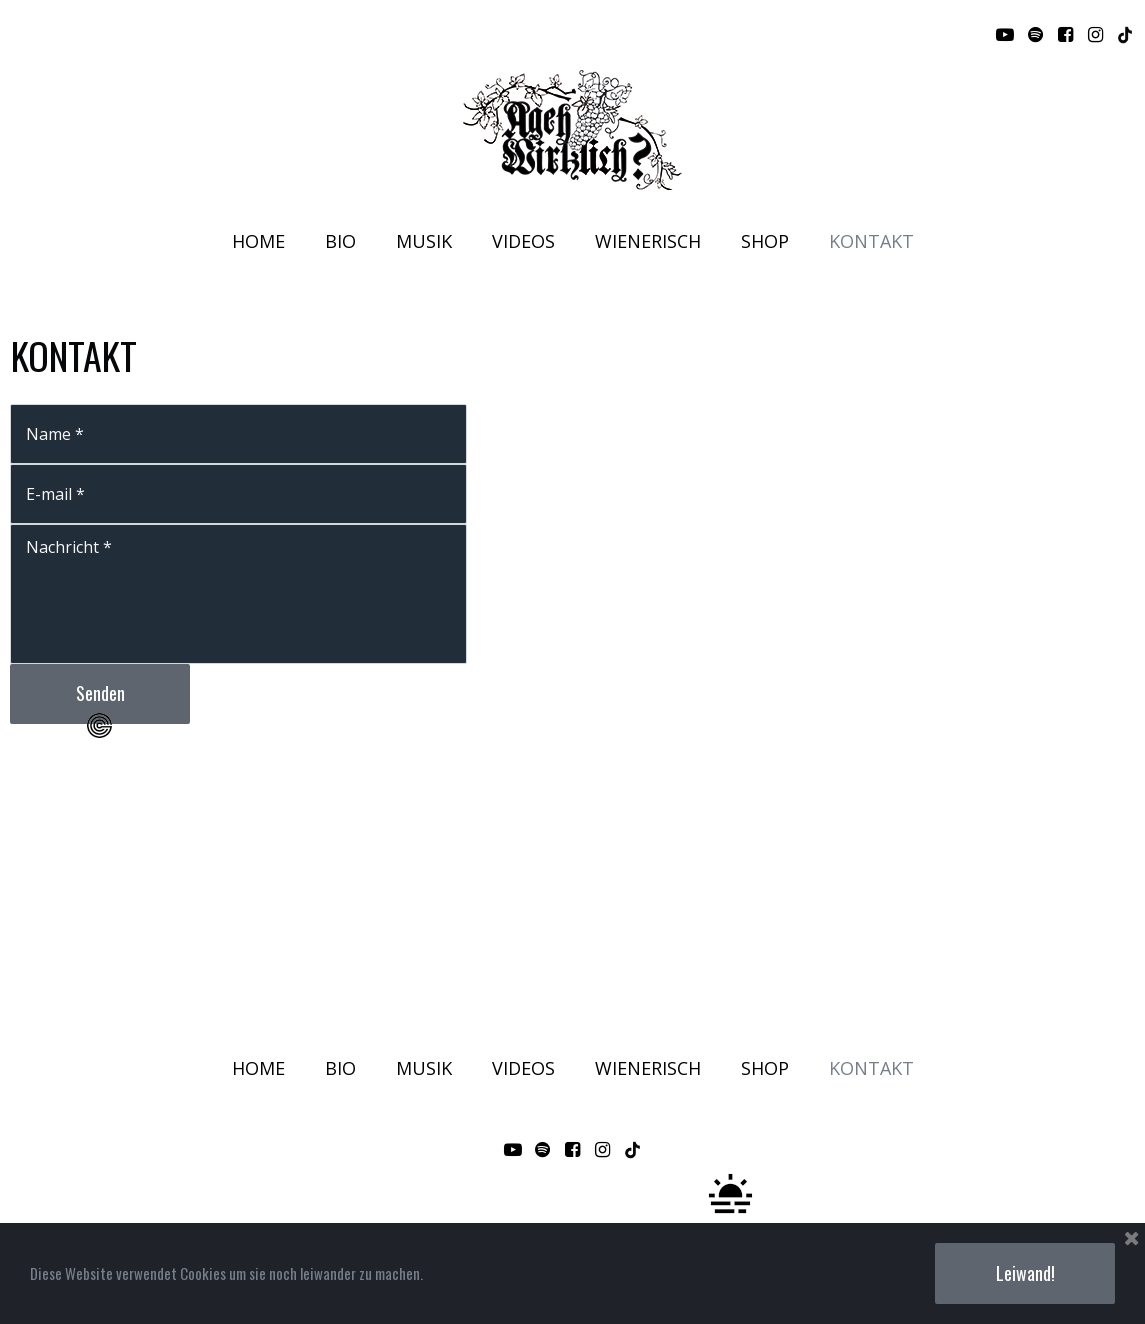 The image size is (1145, 1324). What do you see at coordinates (730, 1195) in the screenshot?
I see `indicates hazy weather conditions` at bounding box center [730, 1195].